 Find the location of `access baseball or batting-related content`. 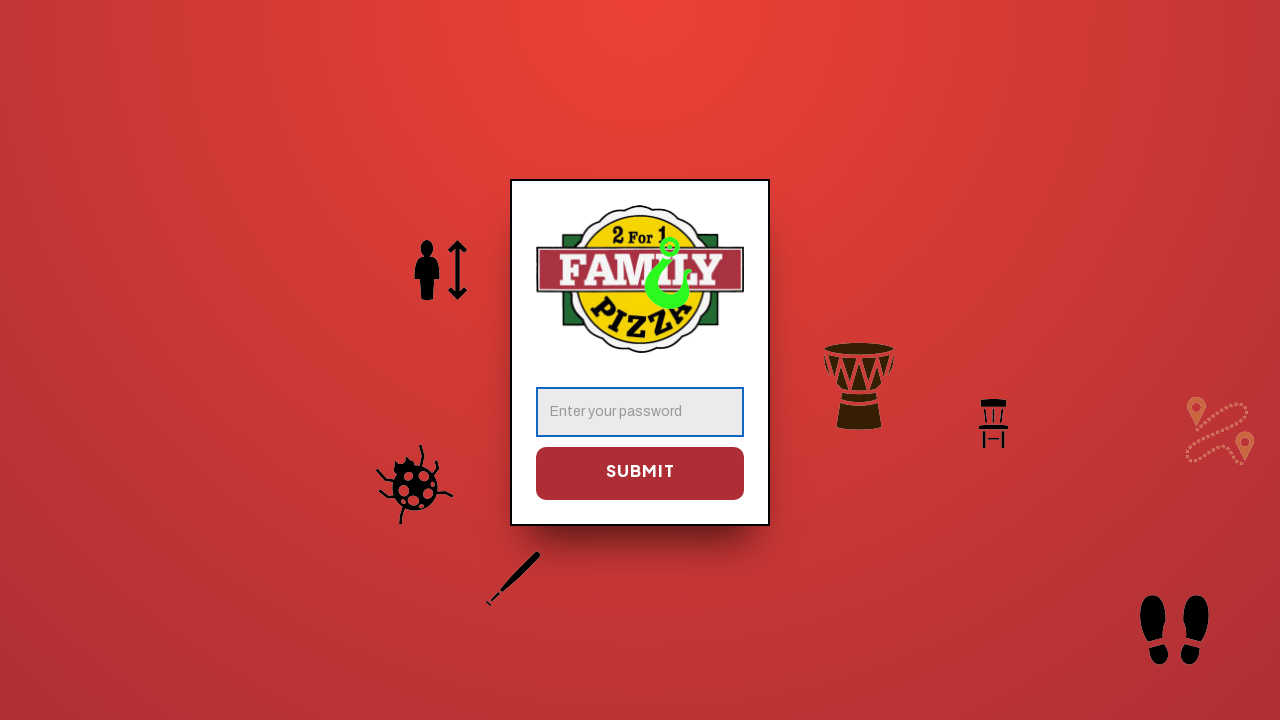

access baseball or batting-related content is located at coordinates (512, 579).